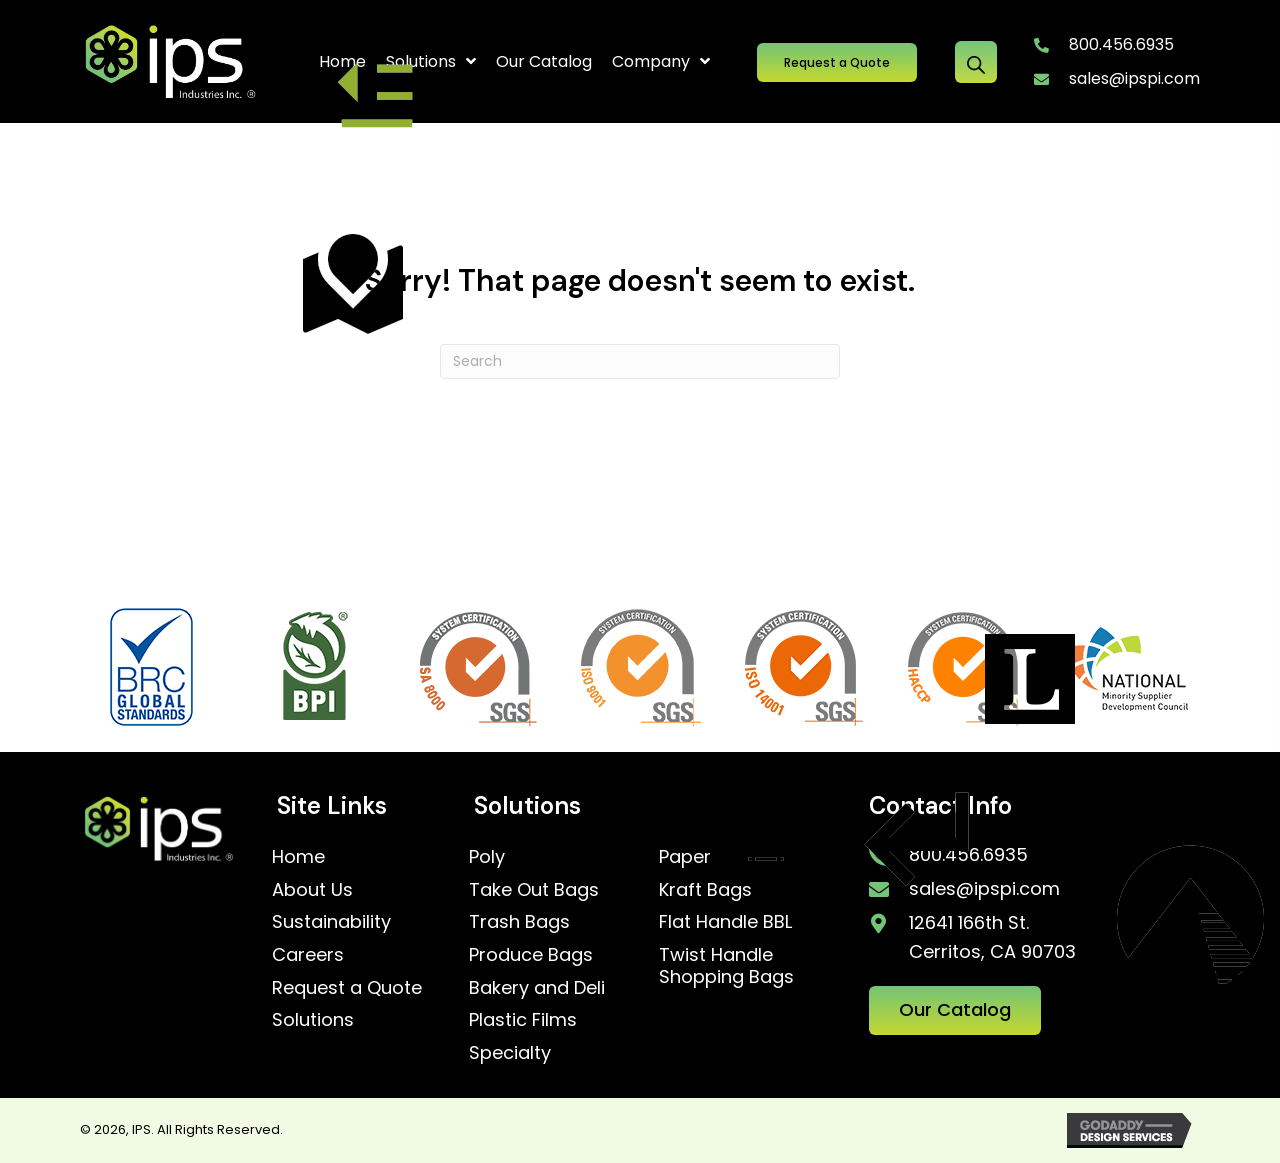 The height and width of the screenshot is (1163, 1280). Describe the element at coordinates (923, 838) in the screenshot. I see `return or go back to previous step` at that location.